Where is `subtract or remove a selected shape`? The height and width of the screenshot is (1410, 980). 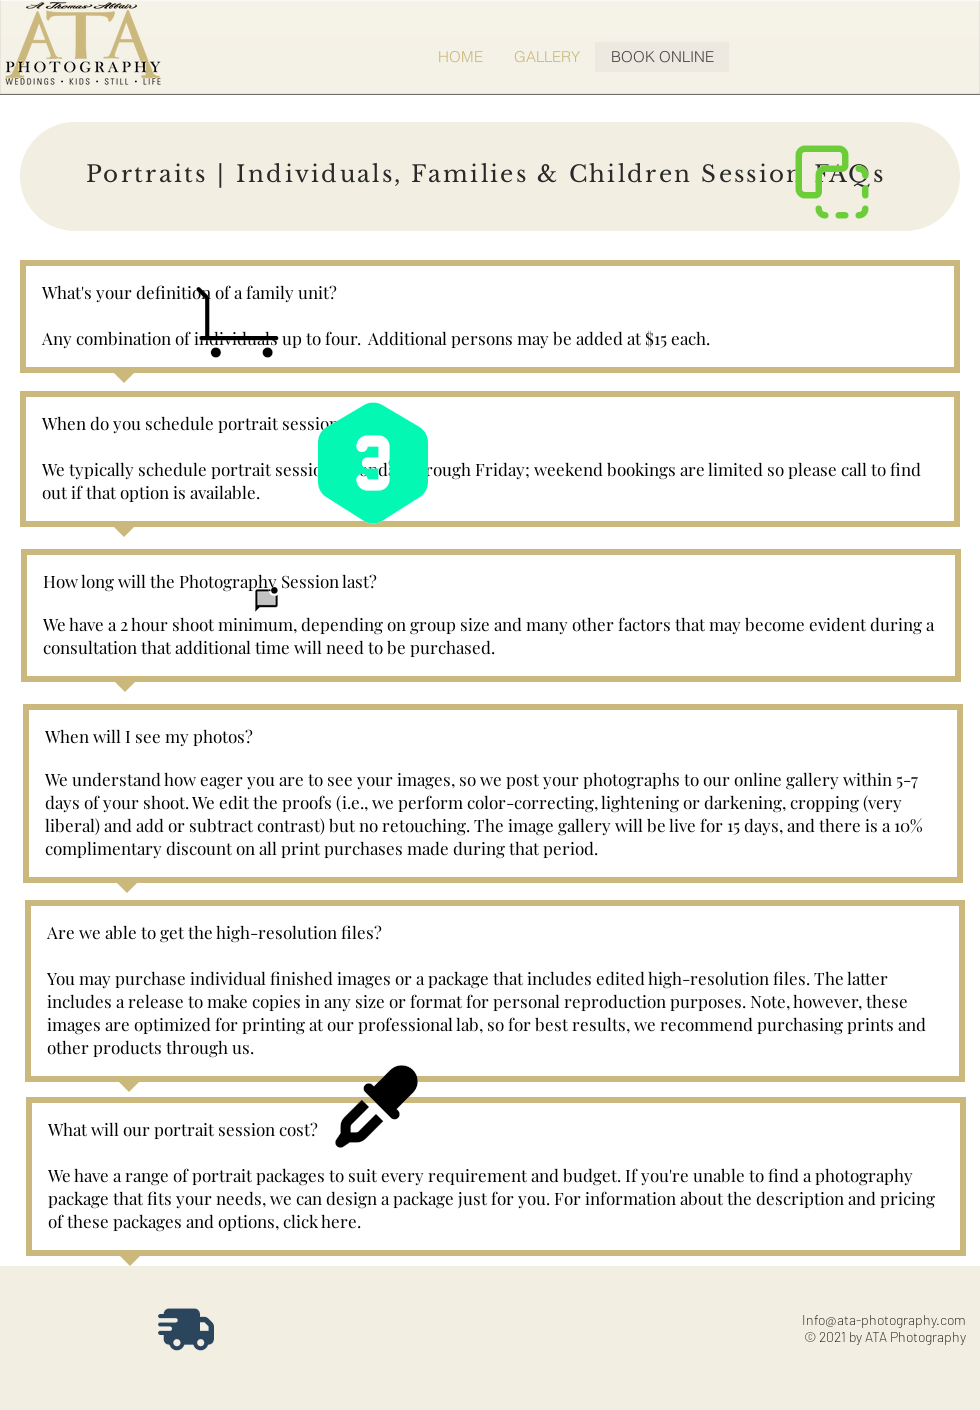 subtract or remove a selected shape is located at coordinates (832, 182).